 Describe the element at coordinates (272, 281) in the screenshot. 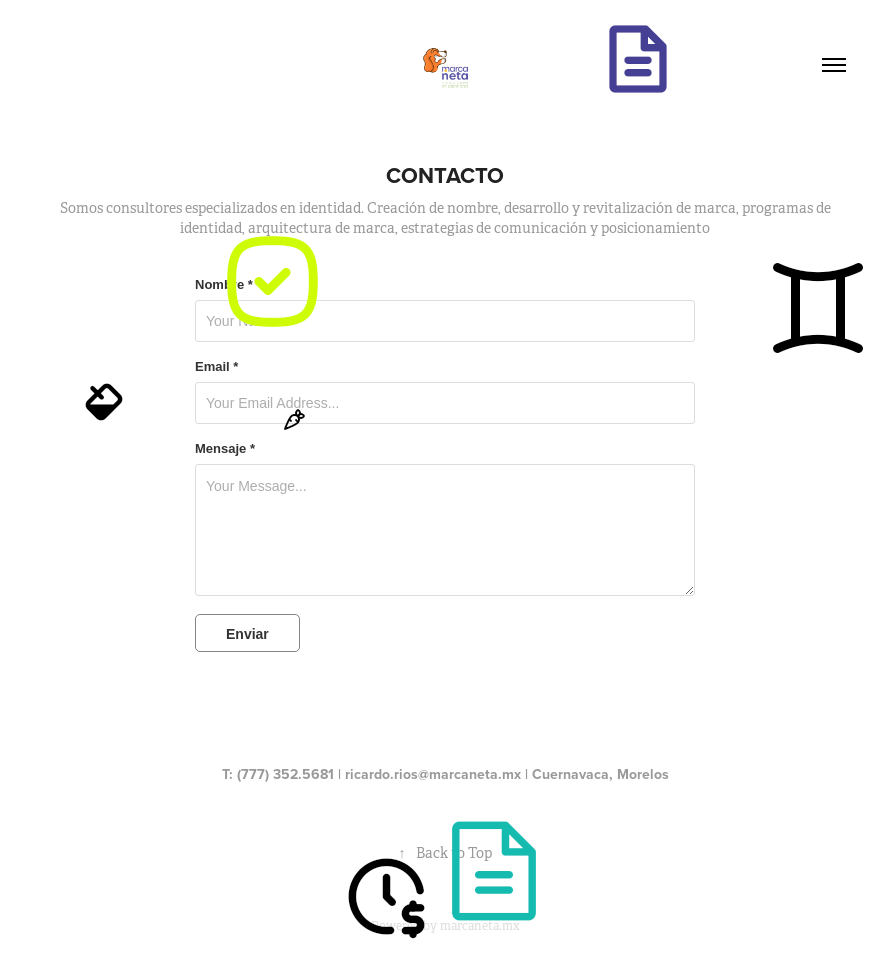

I see `mark task as complete` at that location.